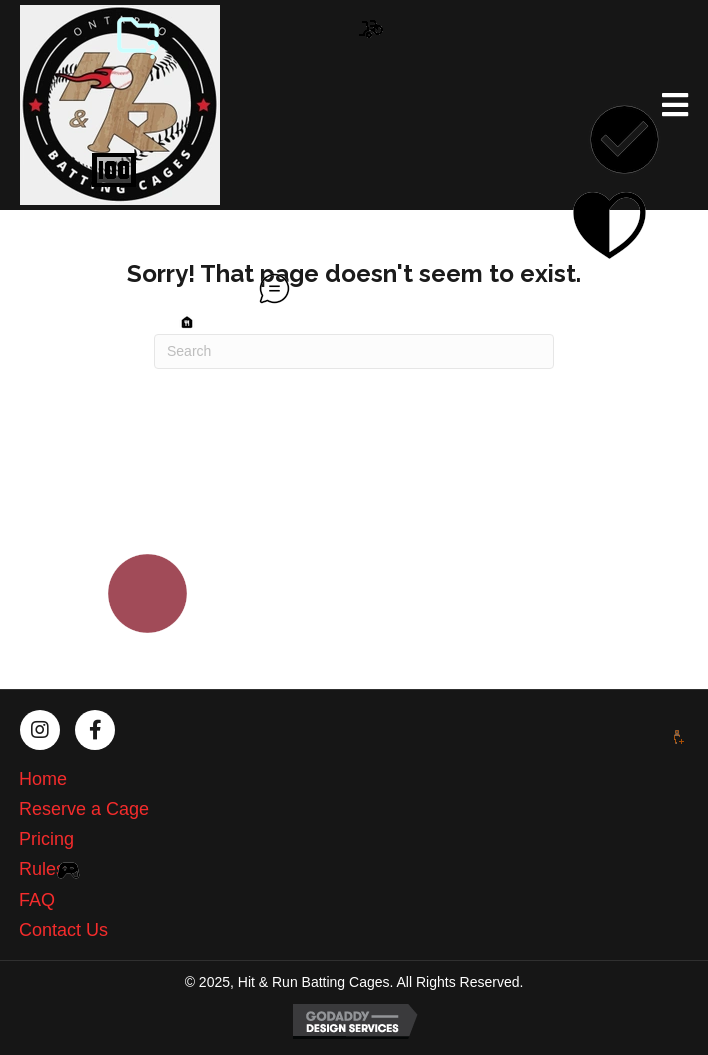 Image resolution: width=708 pixels, height=1055 pixels. I want to click on add a new user or contact, so click(677, 737).